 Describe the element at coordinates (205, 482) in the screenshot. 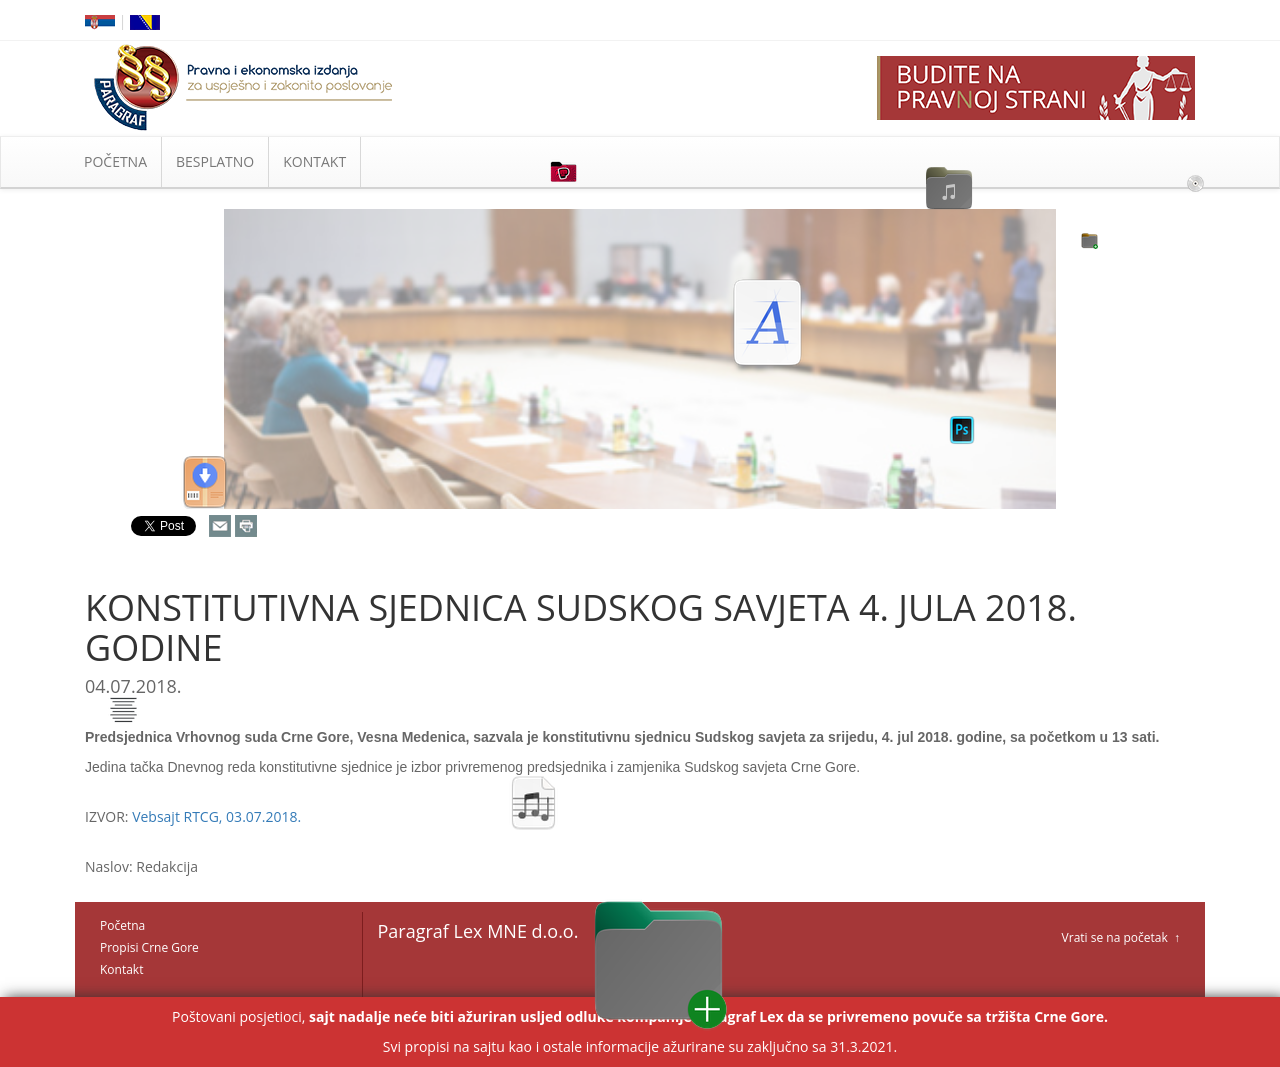

I see `downloading a software package` at that location.